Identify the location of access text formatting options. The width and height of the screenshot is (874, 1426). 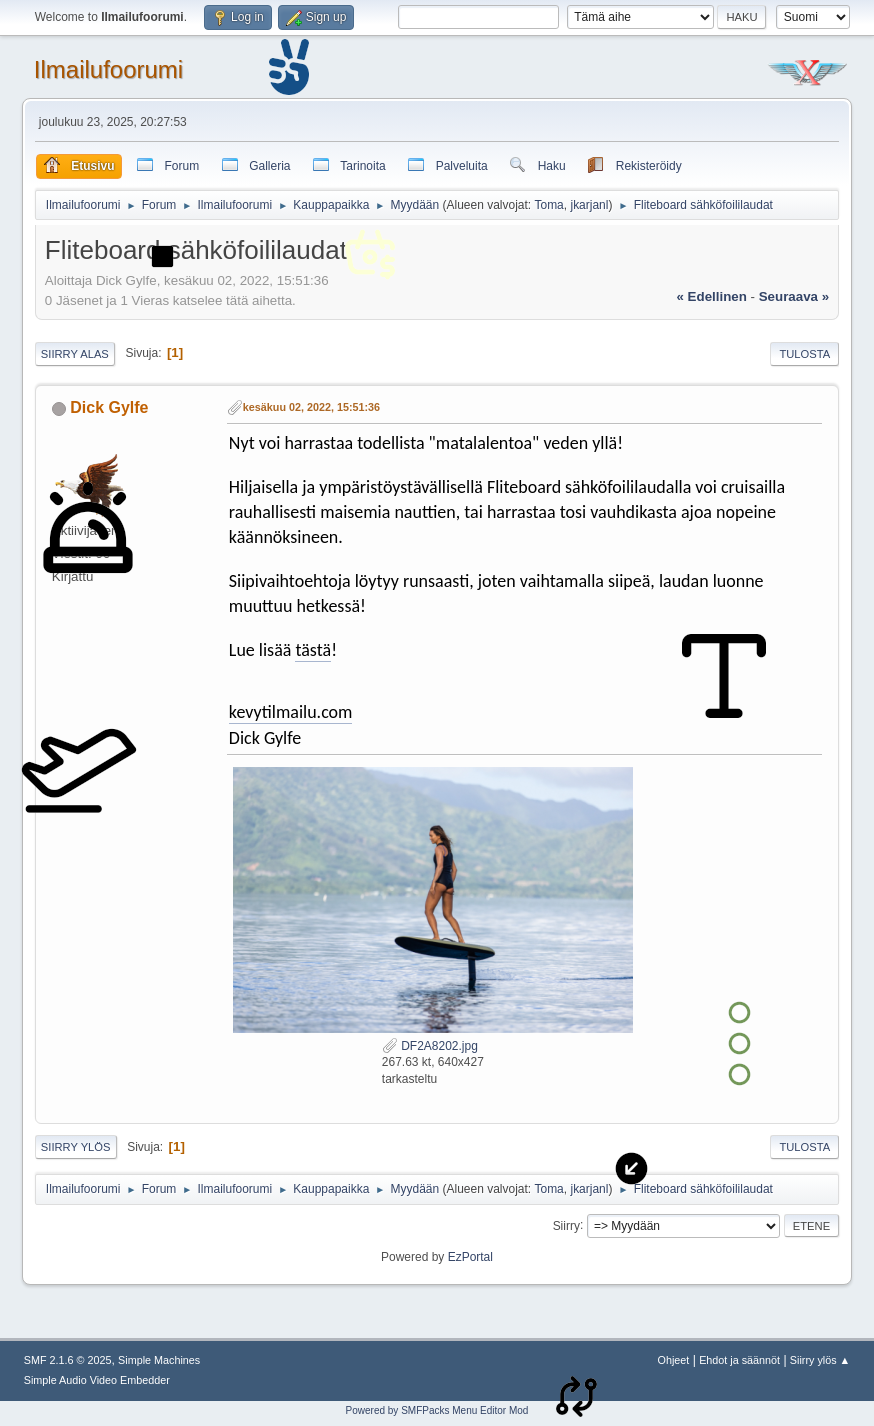
(724, 676).